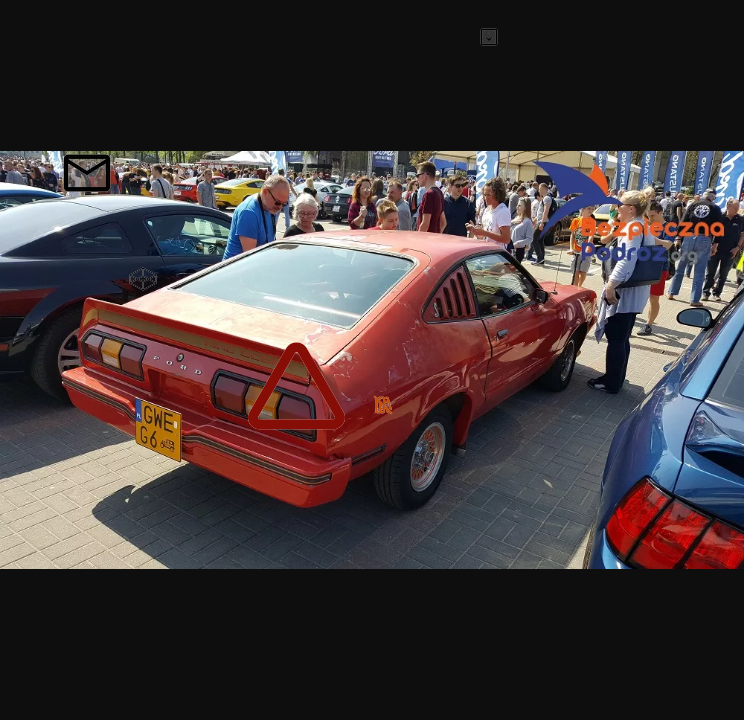 The width and height of the screenshot is (744, 720). I want to click on open your email inbox, so click(87, 173).